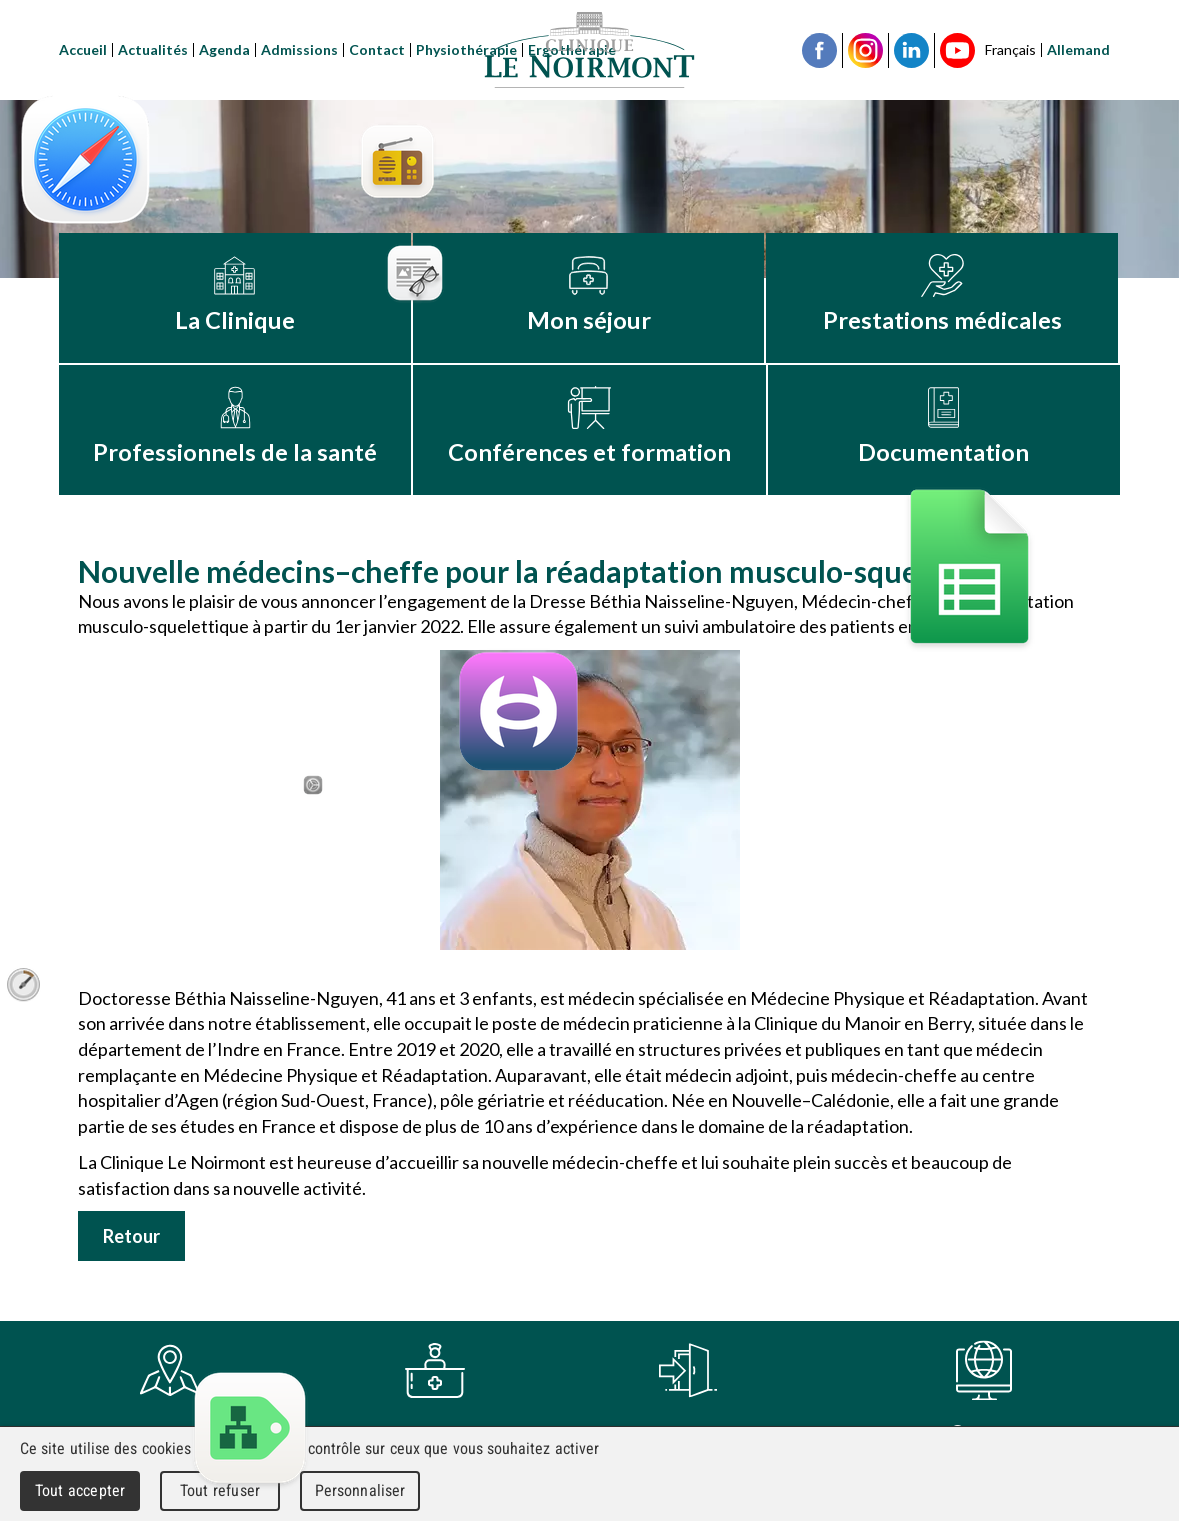  Describe the element at coordinates (397, 161) in the screenshot. I see `open shortwave radio streaming app` at that location.